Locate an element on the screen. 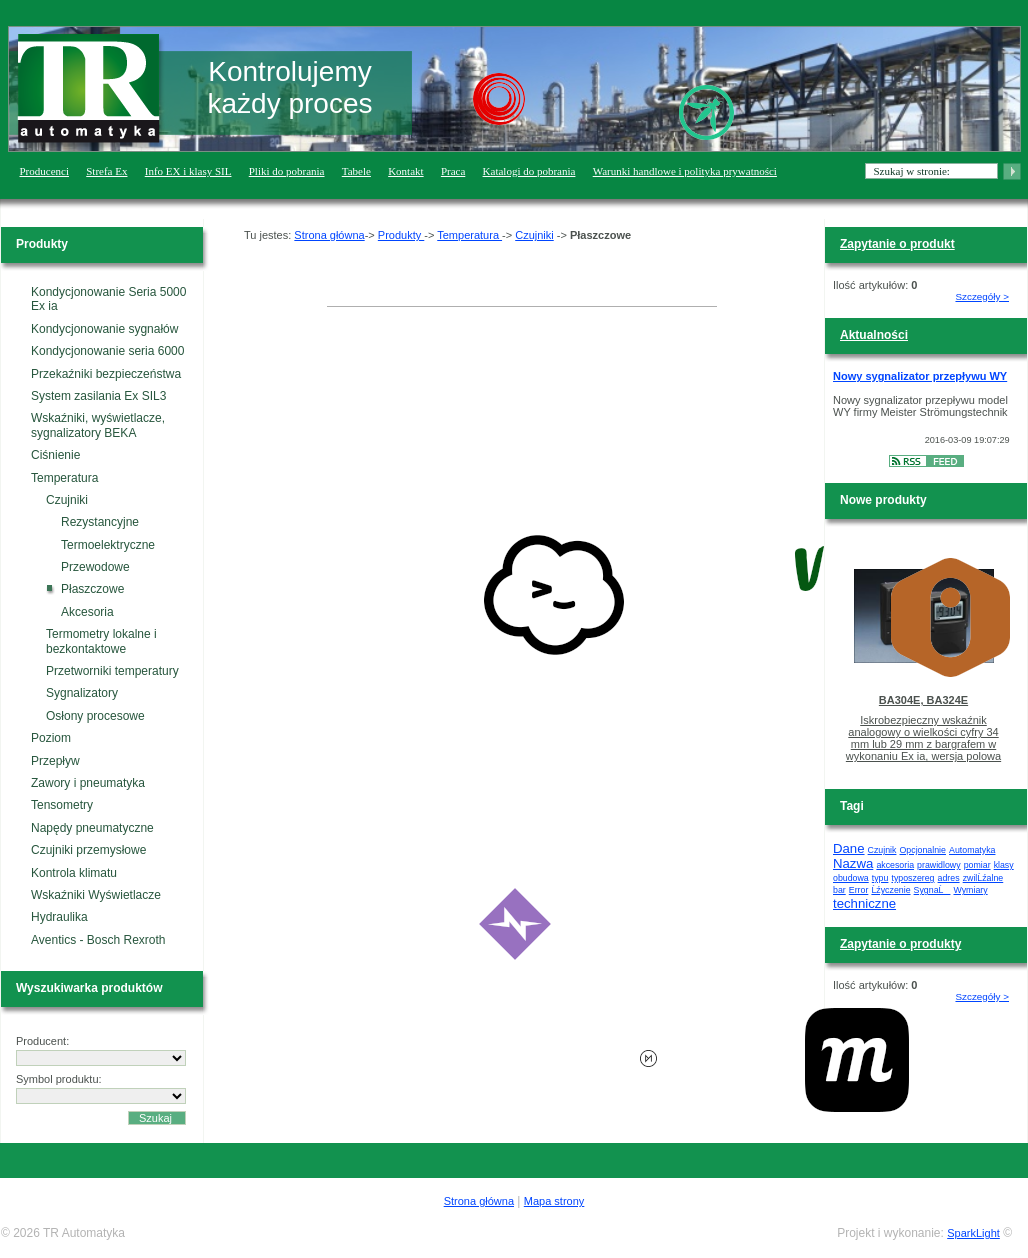 The height and width of the screenshot is (1258, 1028). OWASP (Open Web Application Security Project) logo is located at coordinates (706, 112).